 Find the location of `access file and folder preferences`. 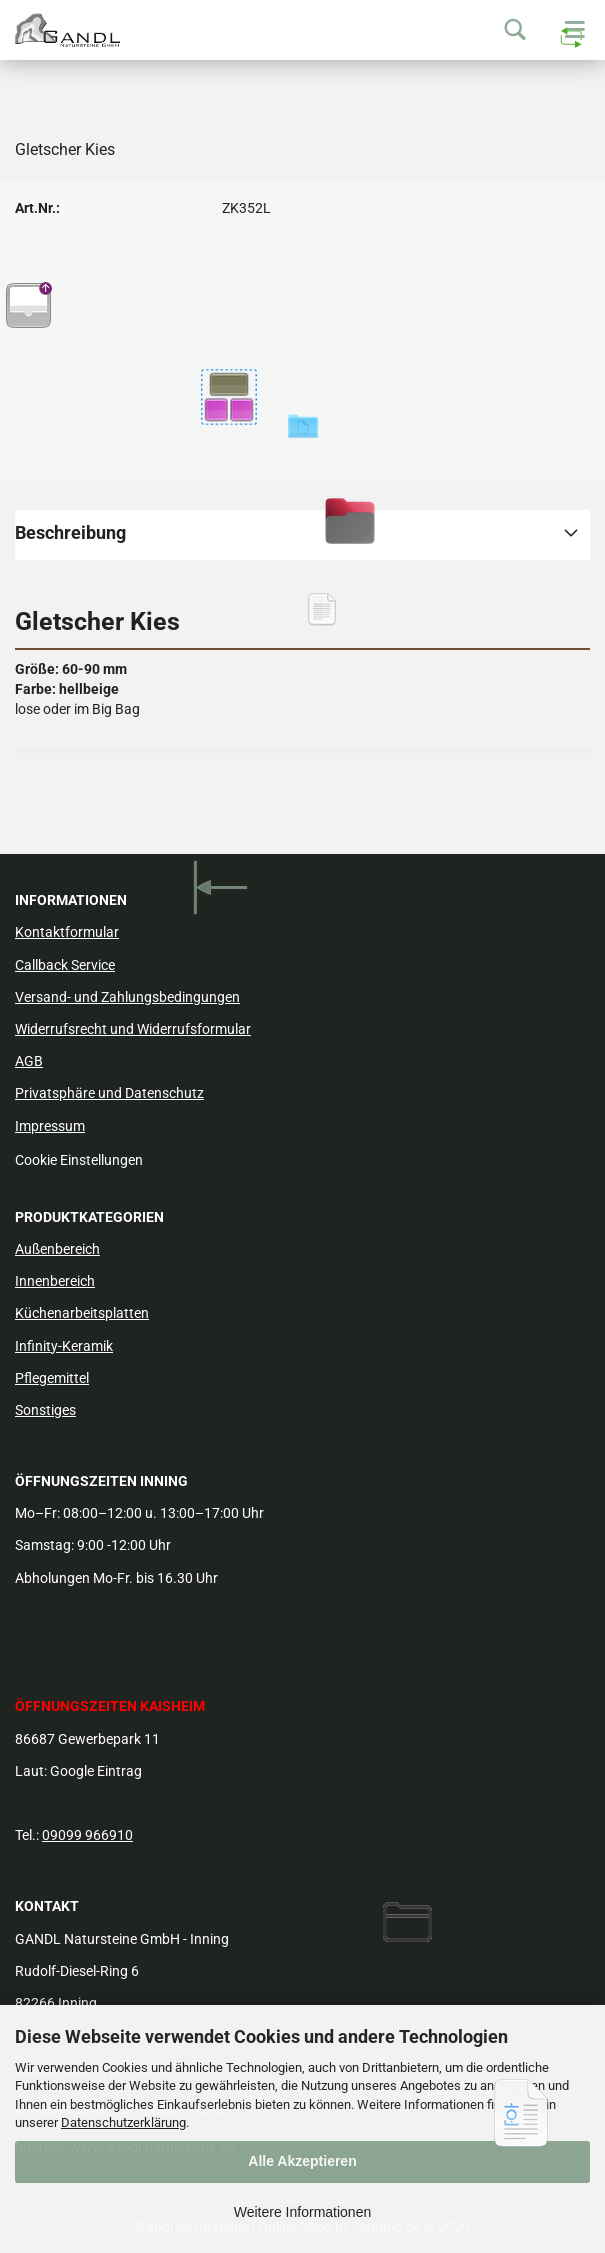

access file and folder preferences is located at coordinates (407, 1920).